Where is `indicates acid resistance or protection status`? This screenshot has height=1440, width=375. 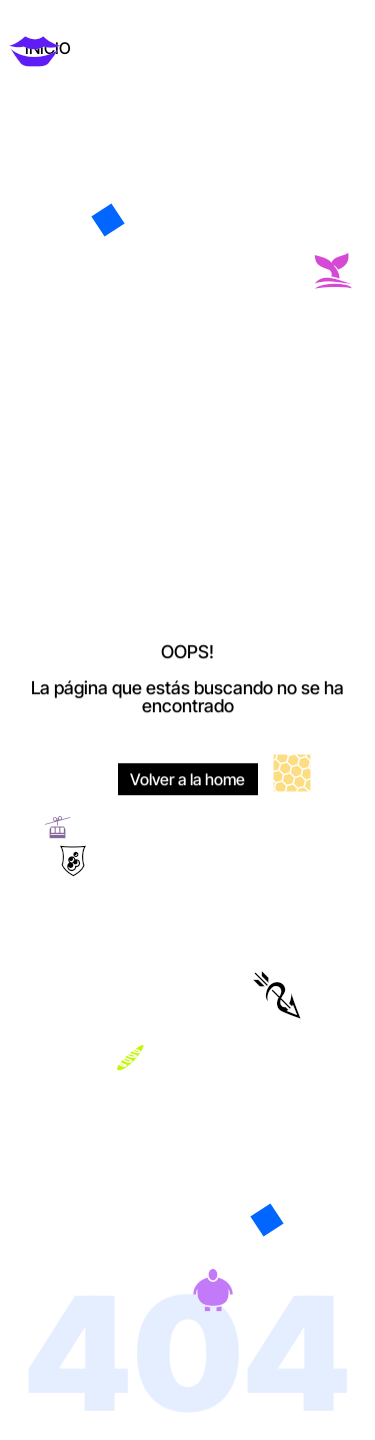 indicates acid resistance or protection status is located at coordinates (73, 861).